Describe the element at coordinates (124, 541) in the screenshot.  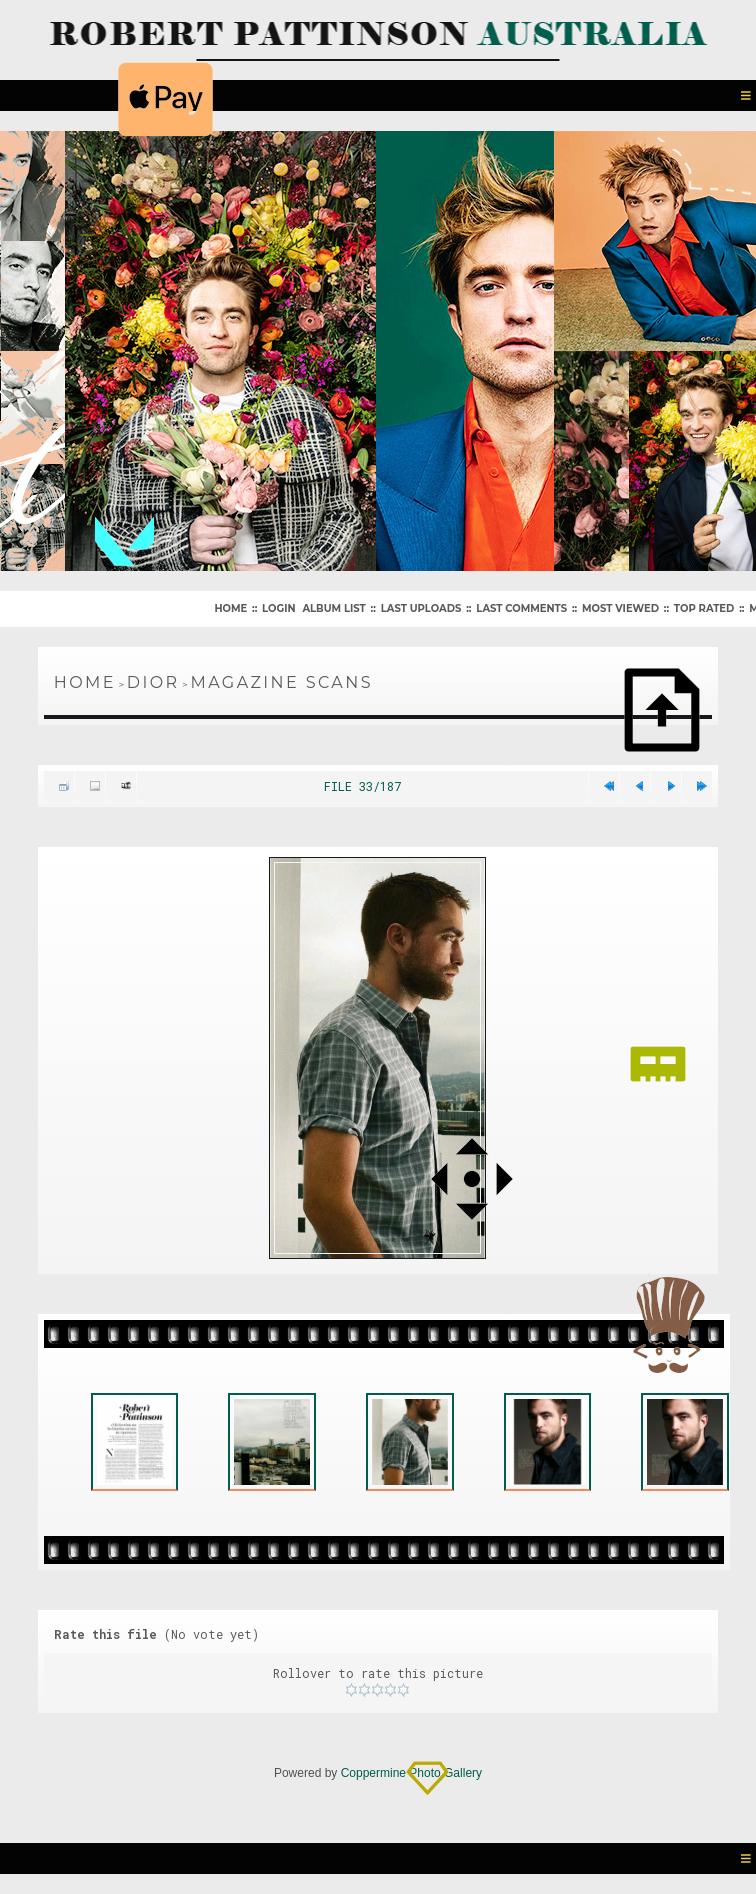
I see `launch valorant game` at that location.